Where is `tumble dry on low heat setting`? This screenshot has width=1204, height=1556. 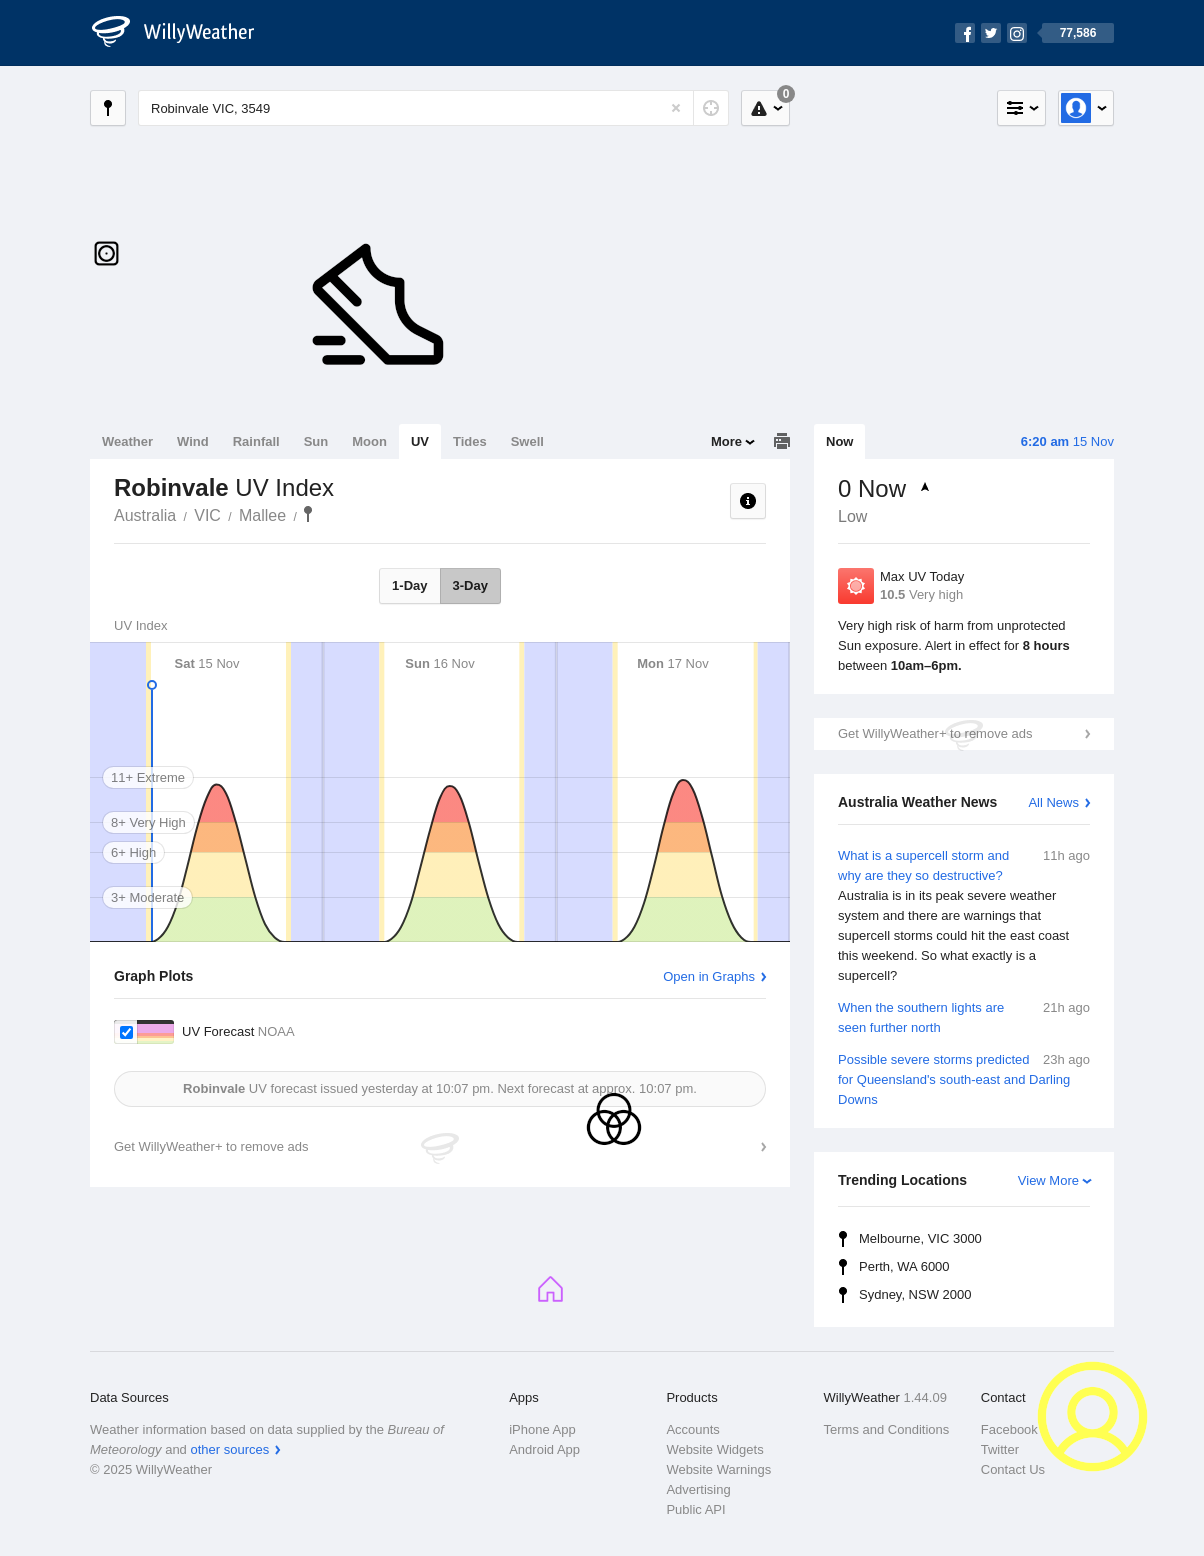 tumble dry on low heat setting is located at coordinates (106, 253).